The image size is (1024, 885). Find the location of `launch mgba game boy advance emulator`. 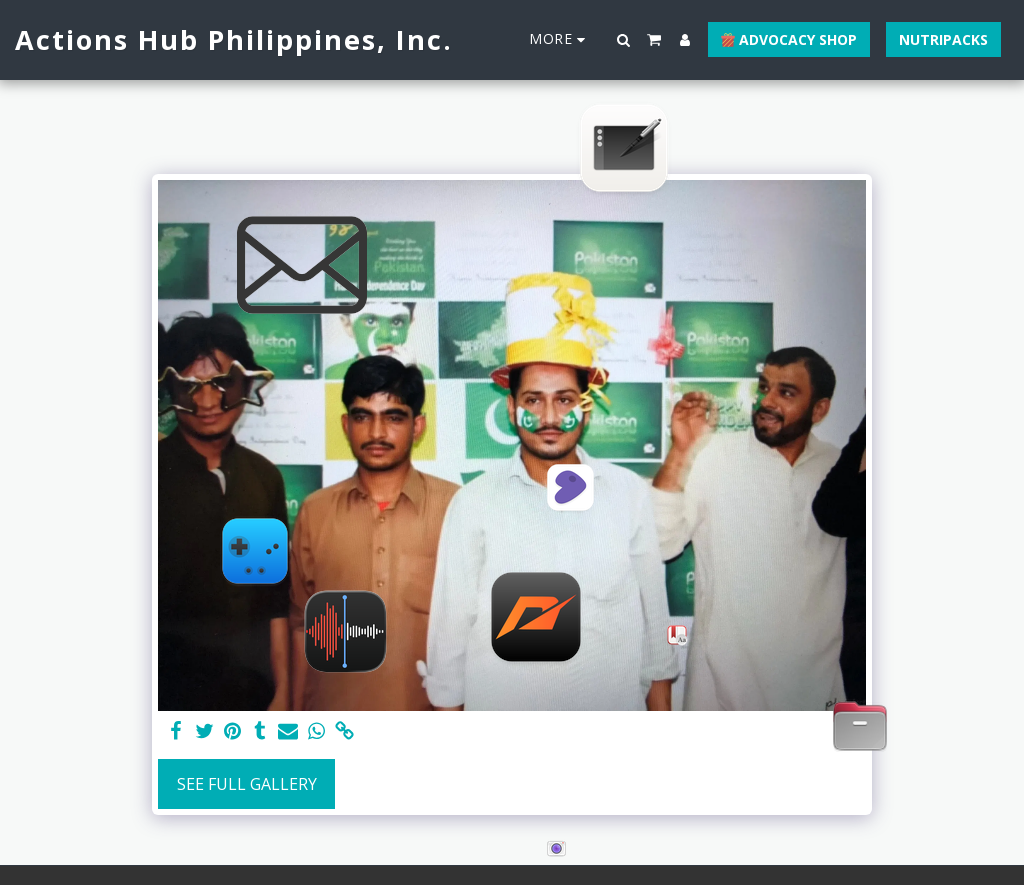

launch mgba game boy advance emulator is located at coordinates (255, 551).